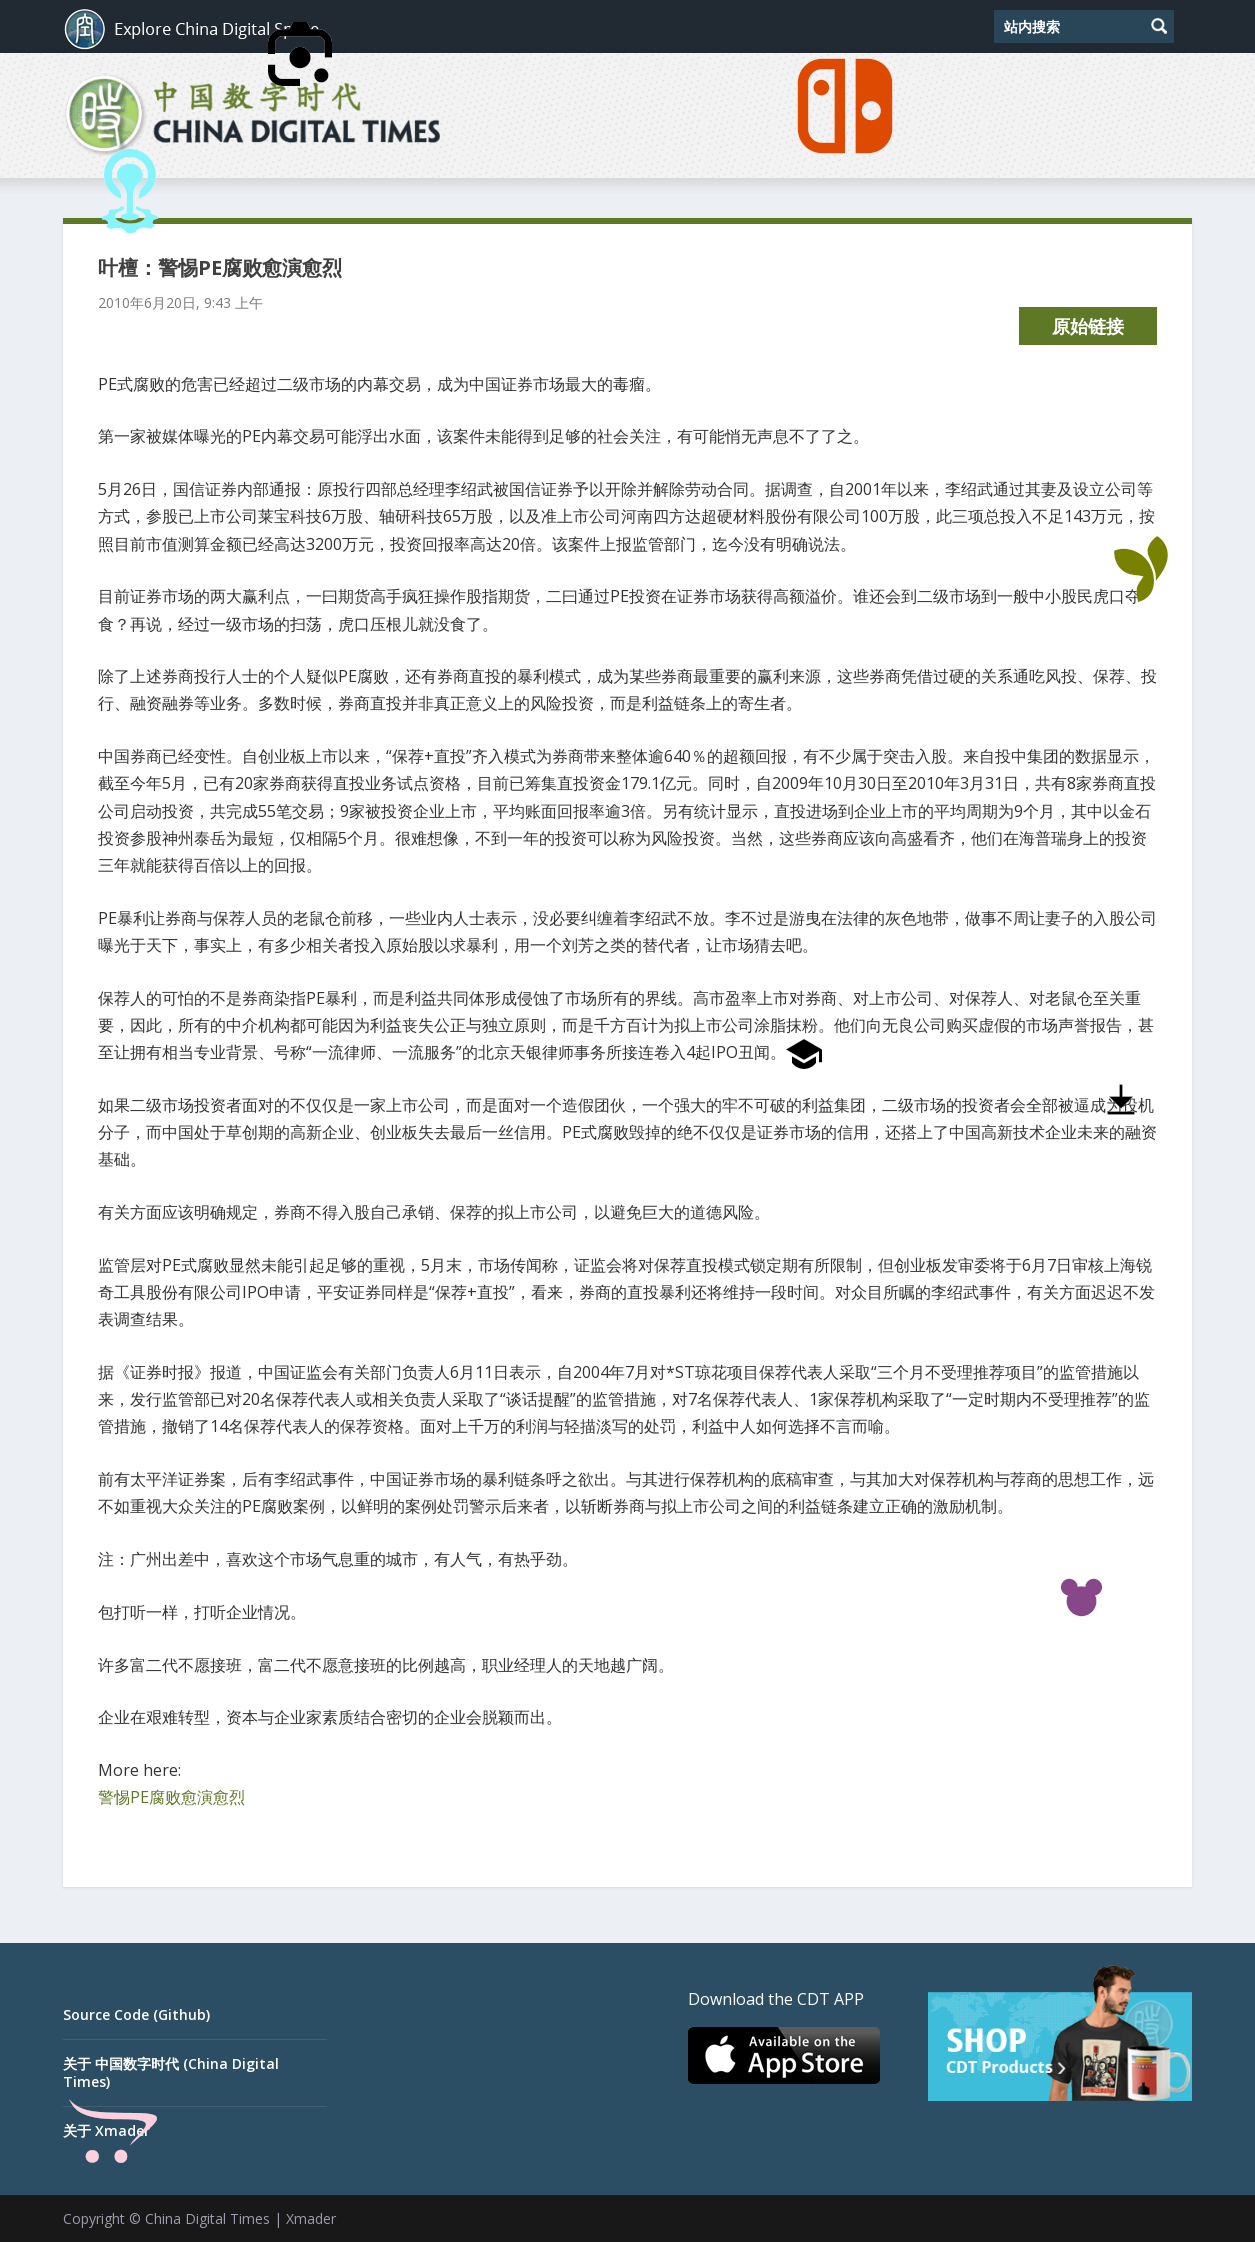  What do you see at coordinates (1141, 569) in the screenshot?
I see `yii php framework logo` at bounding box center [1141, 569].